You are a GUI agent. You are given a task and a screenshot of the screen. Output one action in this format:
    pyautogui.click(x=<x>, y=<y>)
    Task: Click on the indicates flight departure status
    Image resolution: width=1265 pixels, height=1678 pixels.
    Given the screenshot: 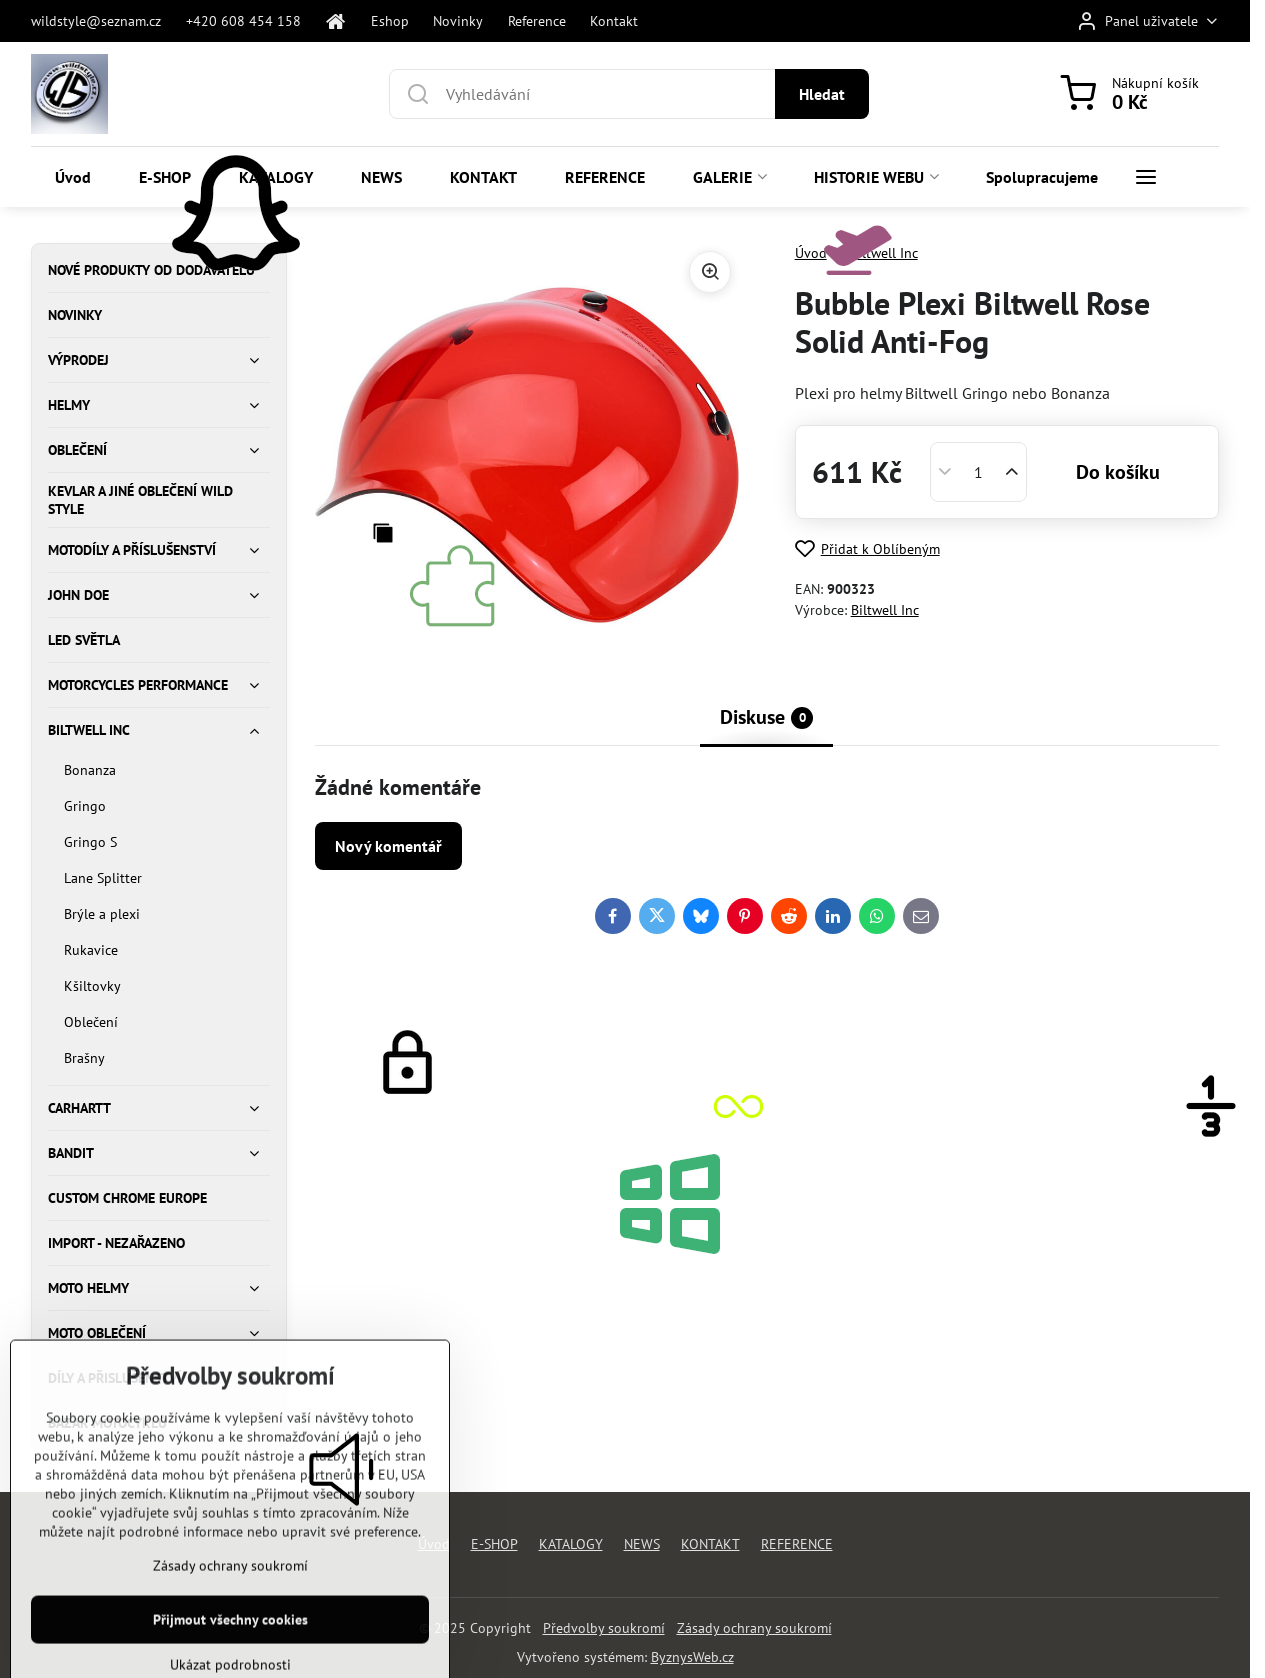 What is the action you would take?
    pyautogui.click(x=858, y=248)
    